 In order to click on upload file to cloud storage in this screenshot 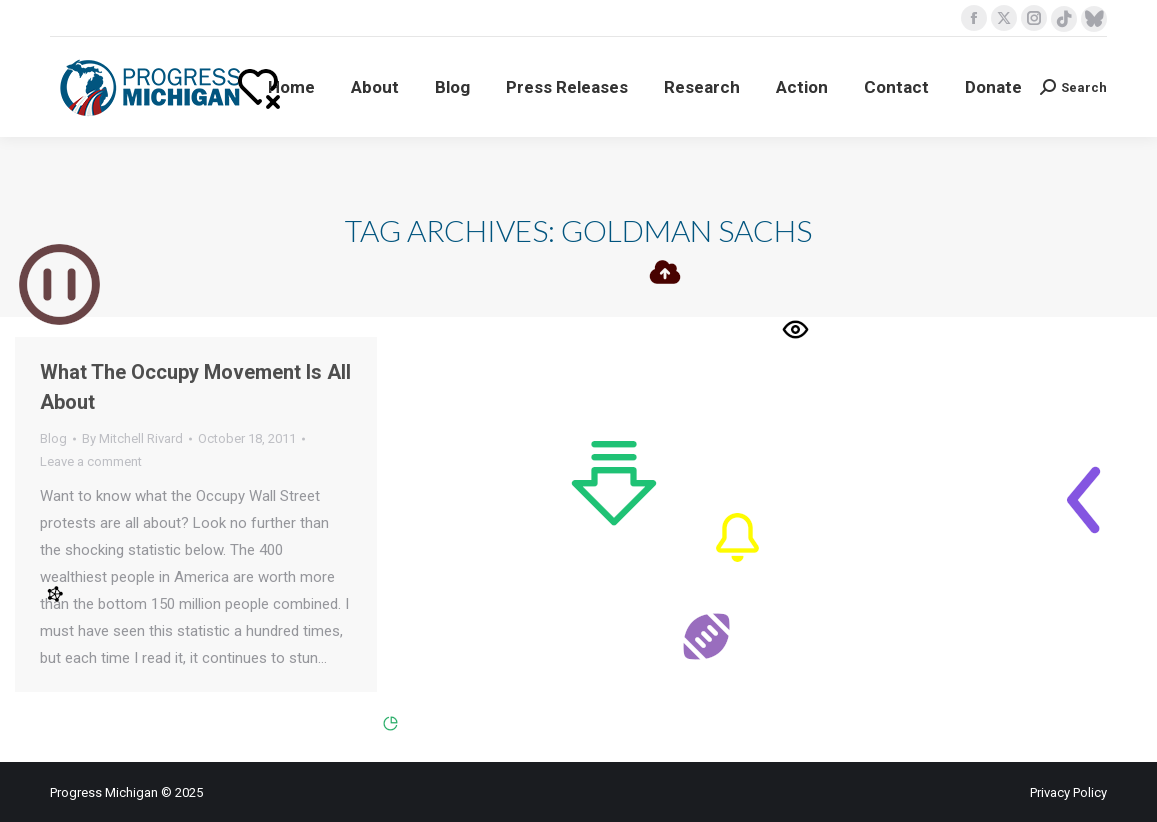, I will do `click(665, 272)`.